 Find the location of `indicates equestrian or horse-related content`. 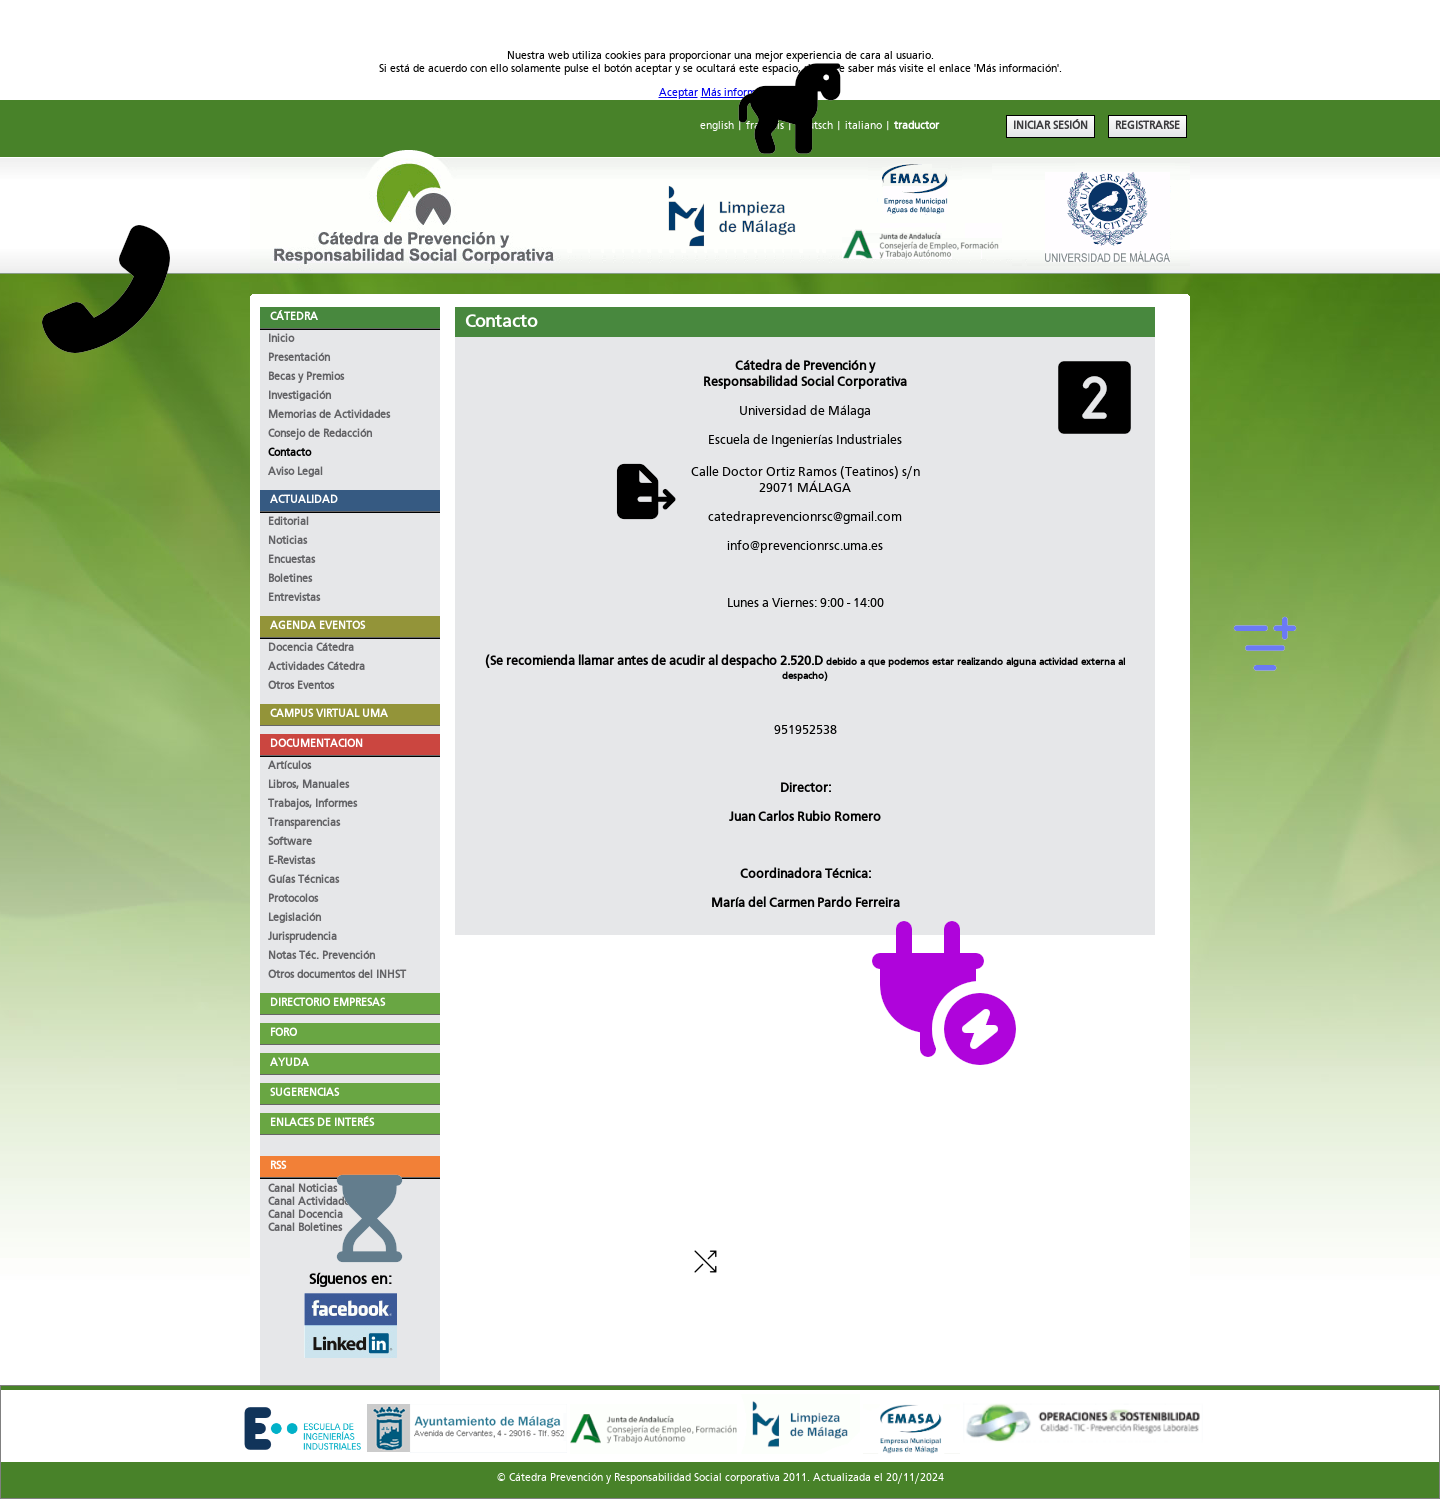

indicates equestrian or horse-related content is located at coordinates (789, 108).